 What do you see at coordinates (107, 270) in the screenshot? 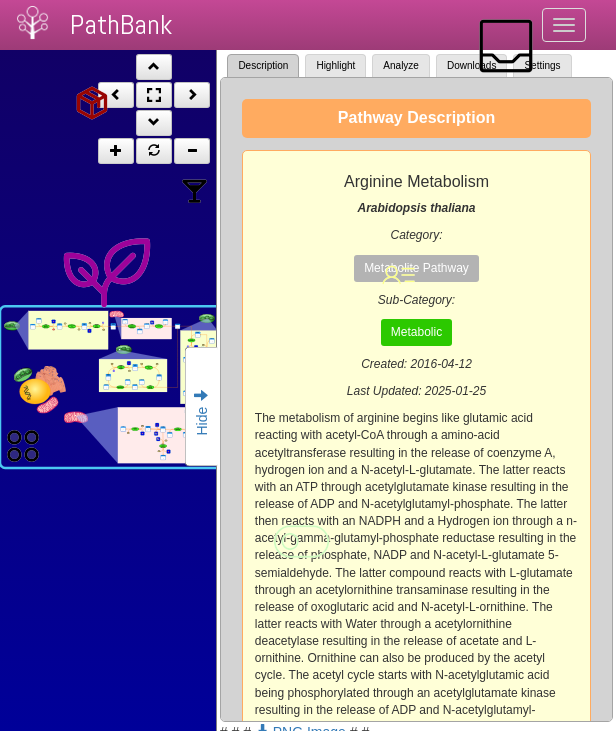
I see `view plant care or gardening features` at bounding box center [107, 270].